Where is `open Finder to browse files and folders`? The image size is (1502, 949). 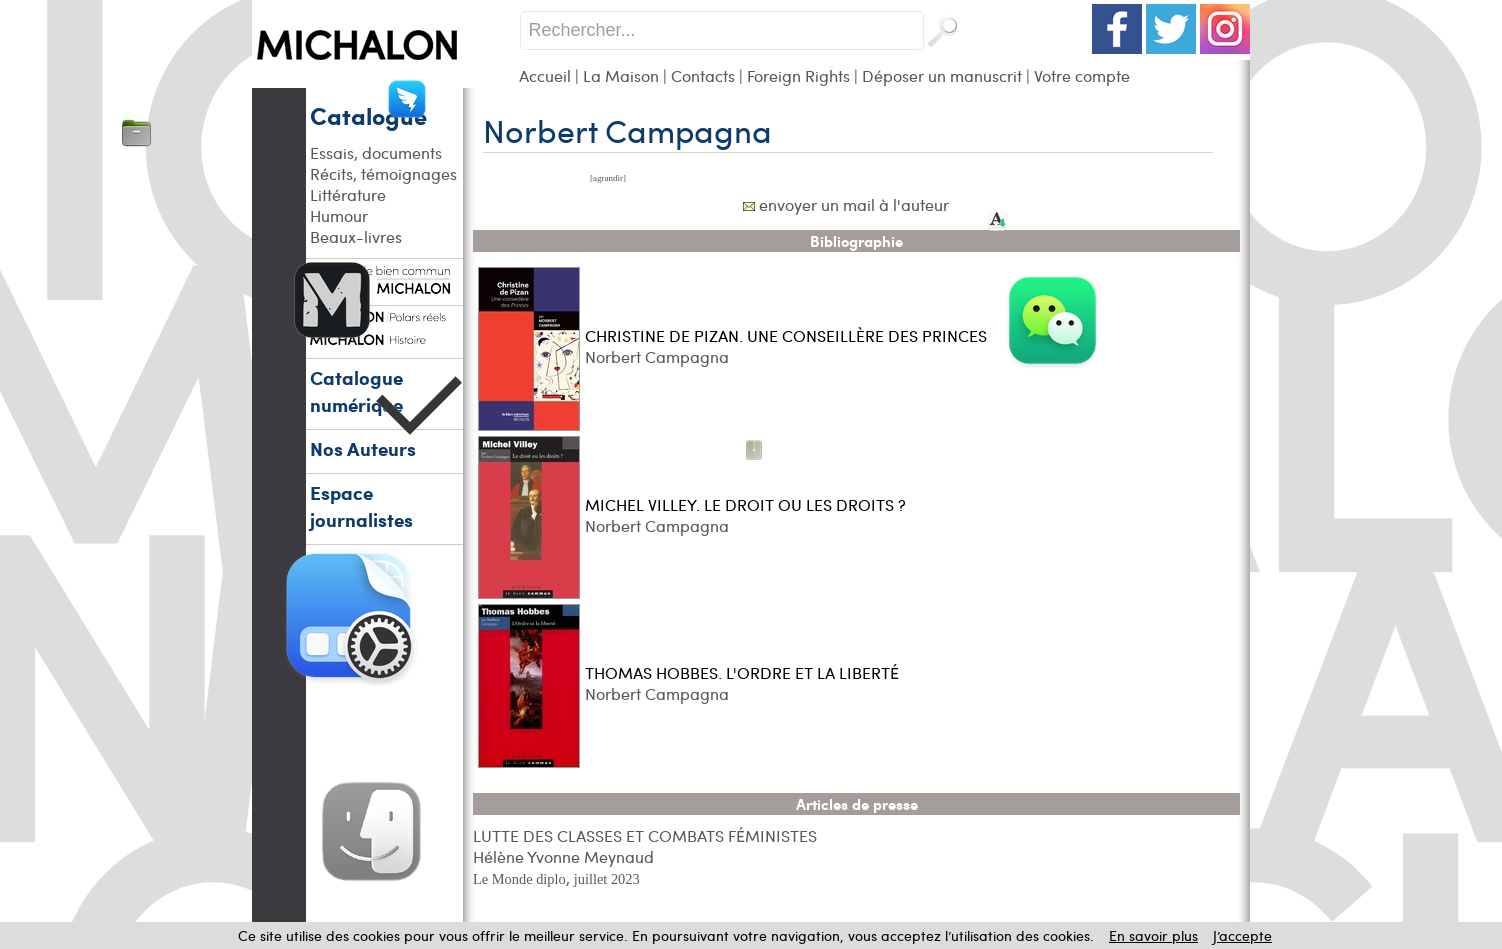 open Finder to browse files and folders is located at coordinates (371, 831).